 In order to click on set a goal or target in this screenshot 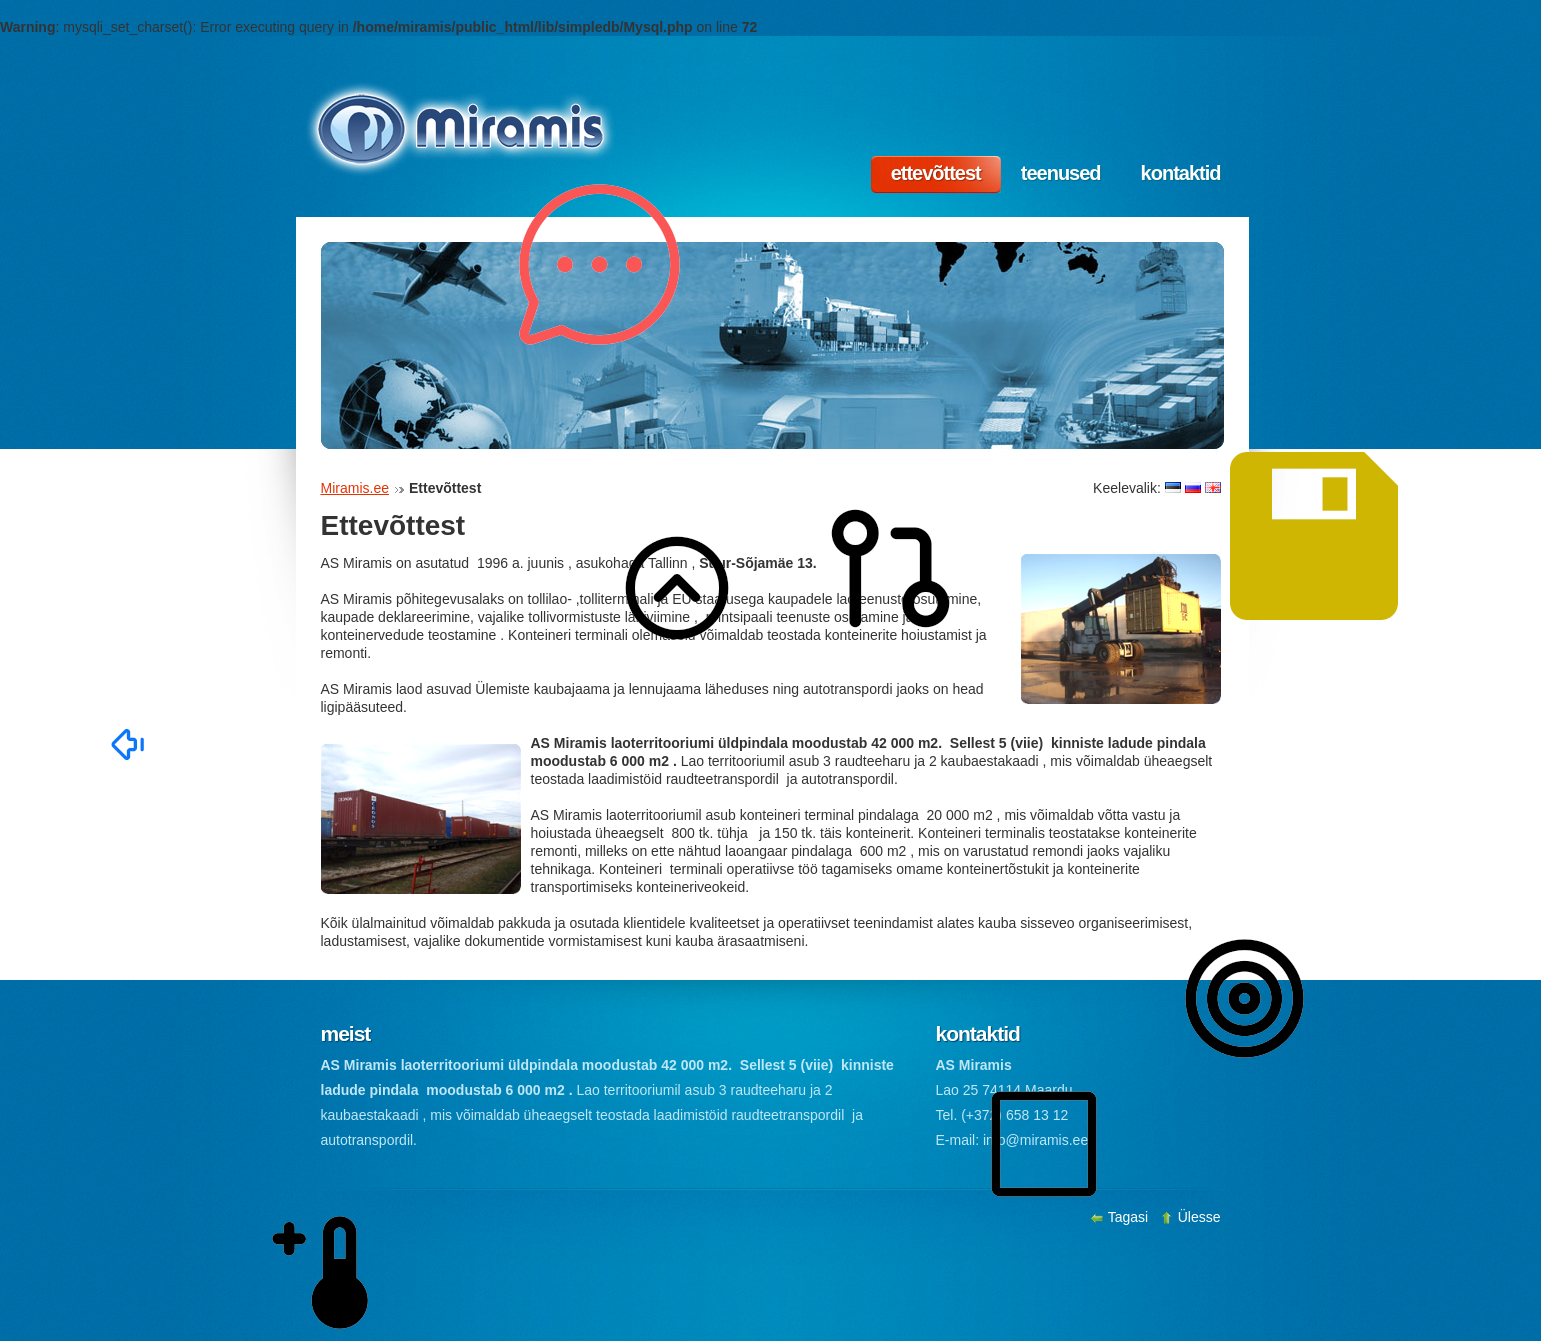, I will do `click(1244, 998)`.